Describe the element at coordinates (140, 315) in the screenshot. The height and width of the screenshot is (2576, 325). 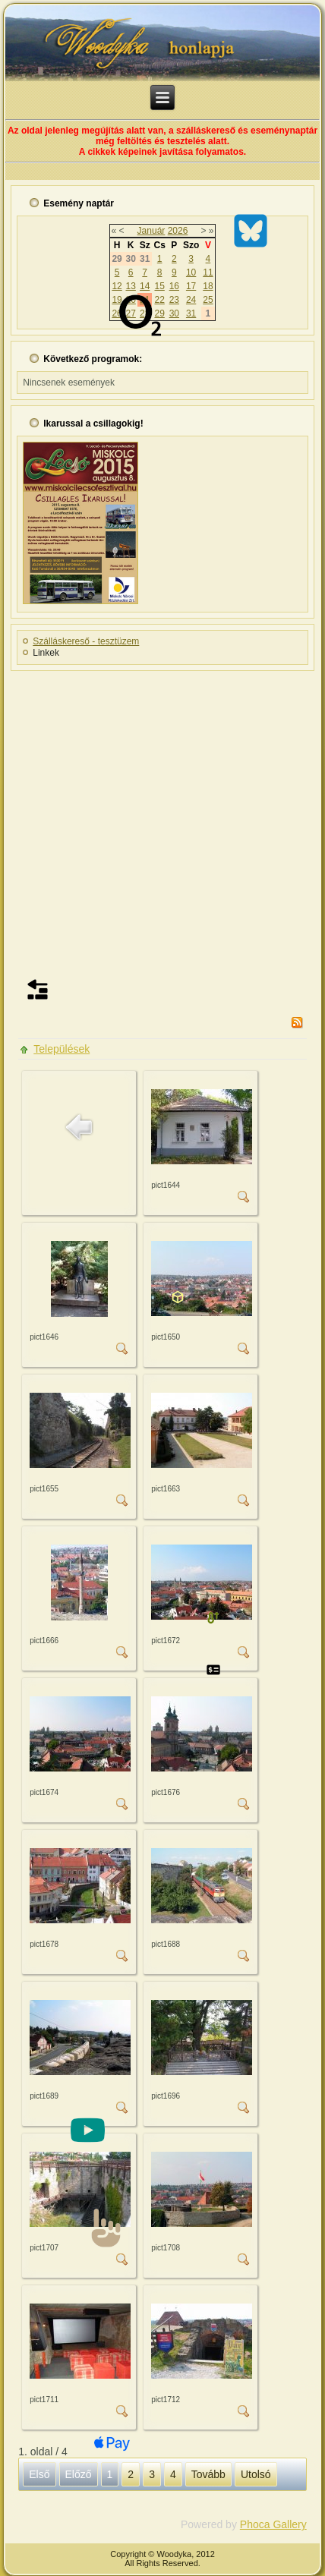
I see `O2 telecommunications brand logo` at that location.